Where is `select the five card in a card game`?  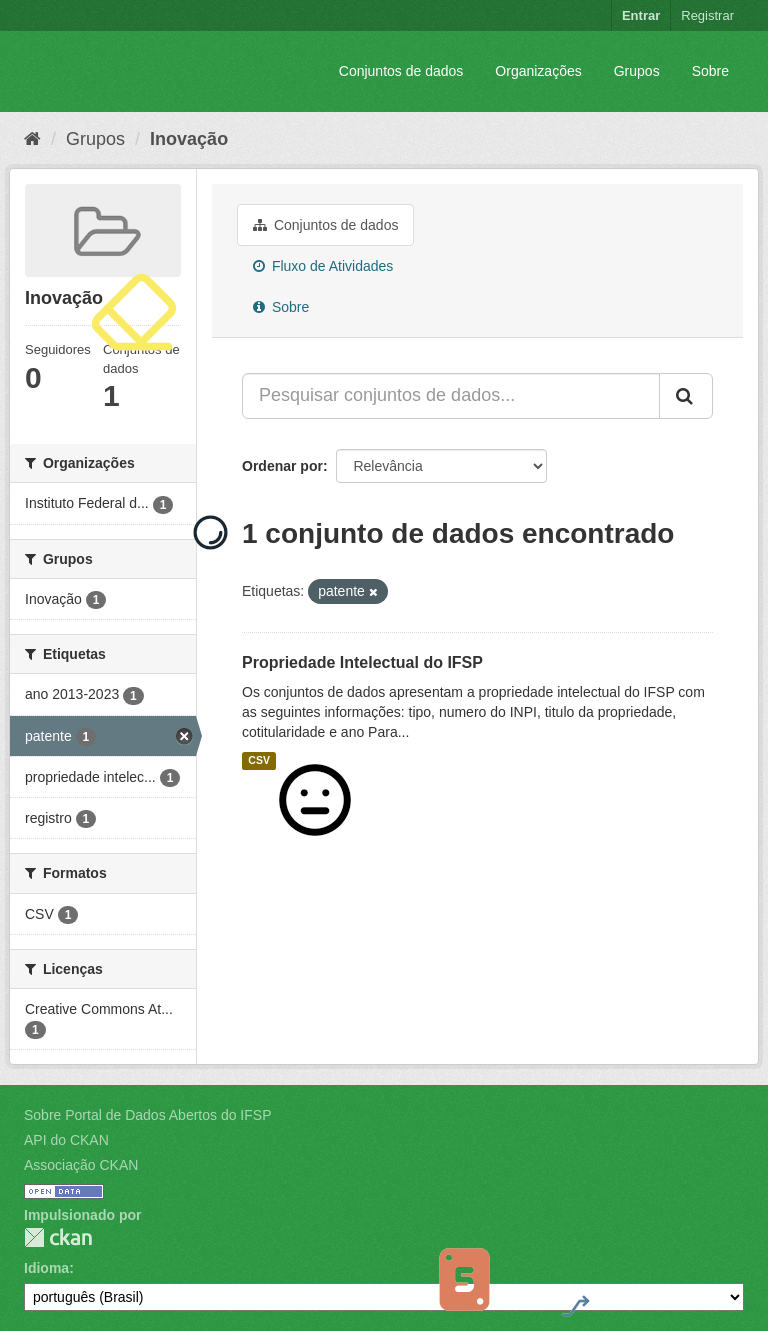 select the five card in a card game is located at coordinates (464, 1279).